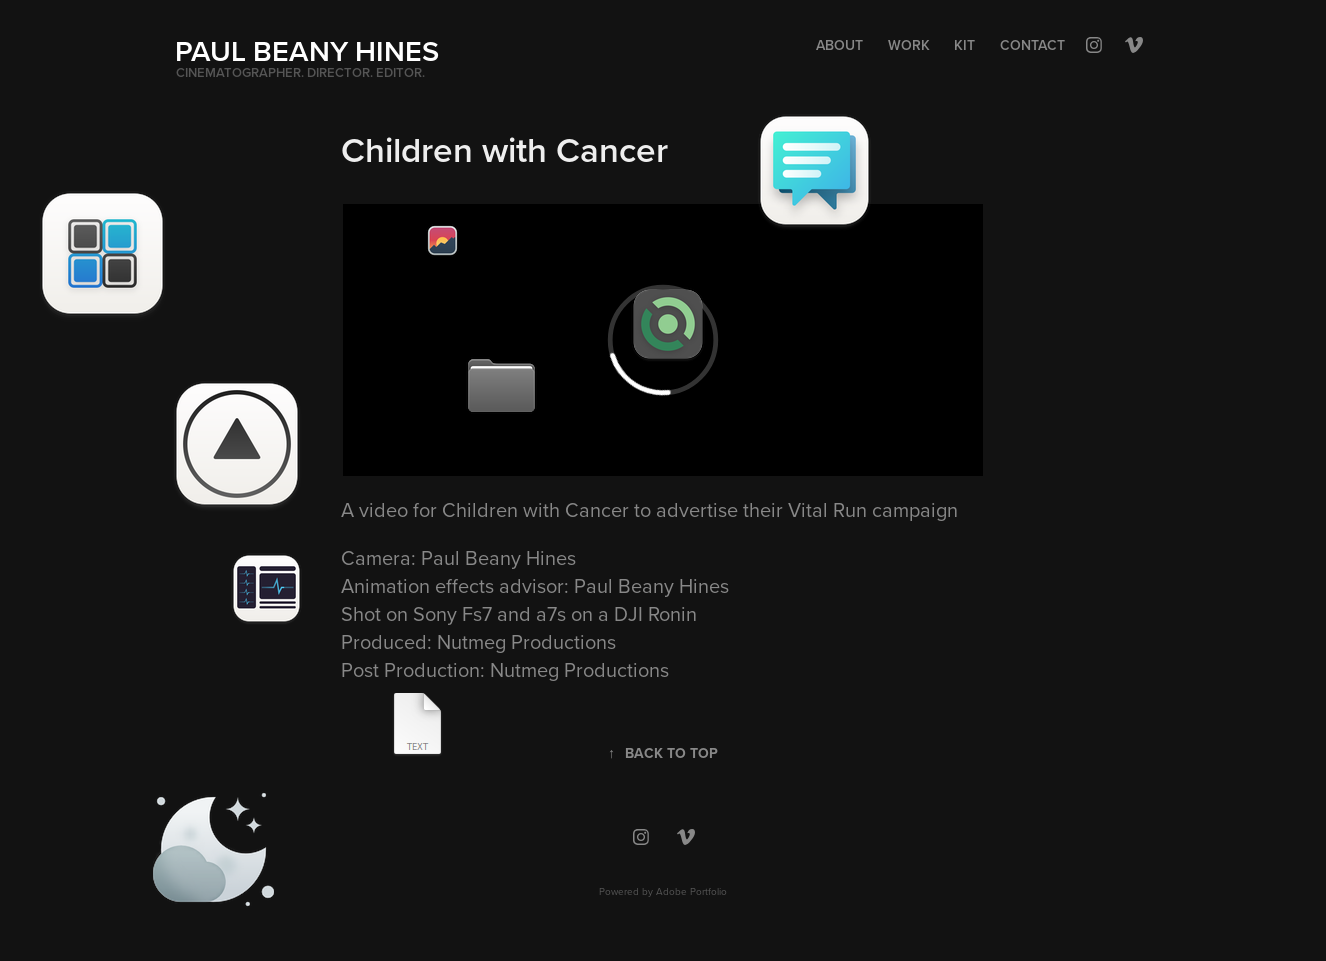 This screenshot has height=961, width=1326. Describe the element at coordinates (442, 240) in the screenshot. I see `open koko photo gallery app` at that location.